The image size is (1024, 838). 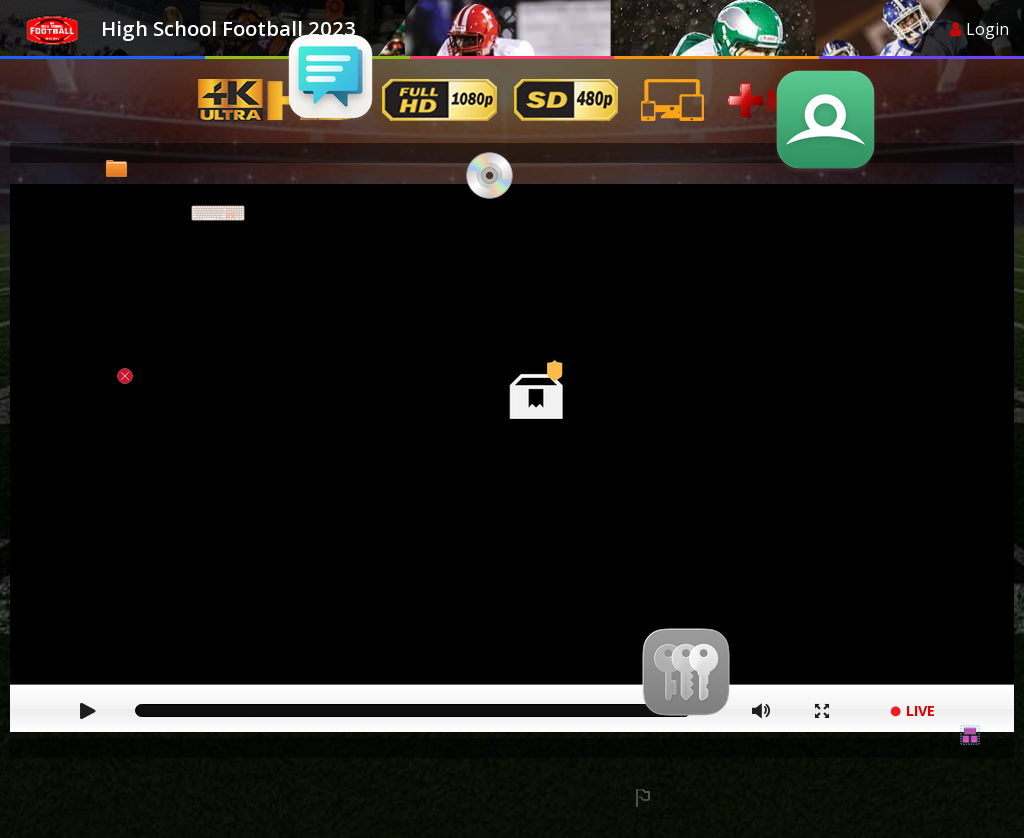 What do you see at coordinates (116, 168) in the screenshot?
I see `open folder to view contents` at bounding box center [116, 168].